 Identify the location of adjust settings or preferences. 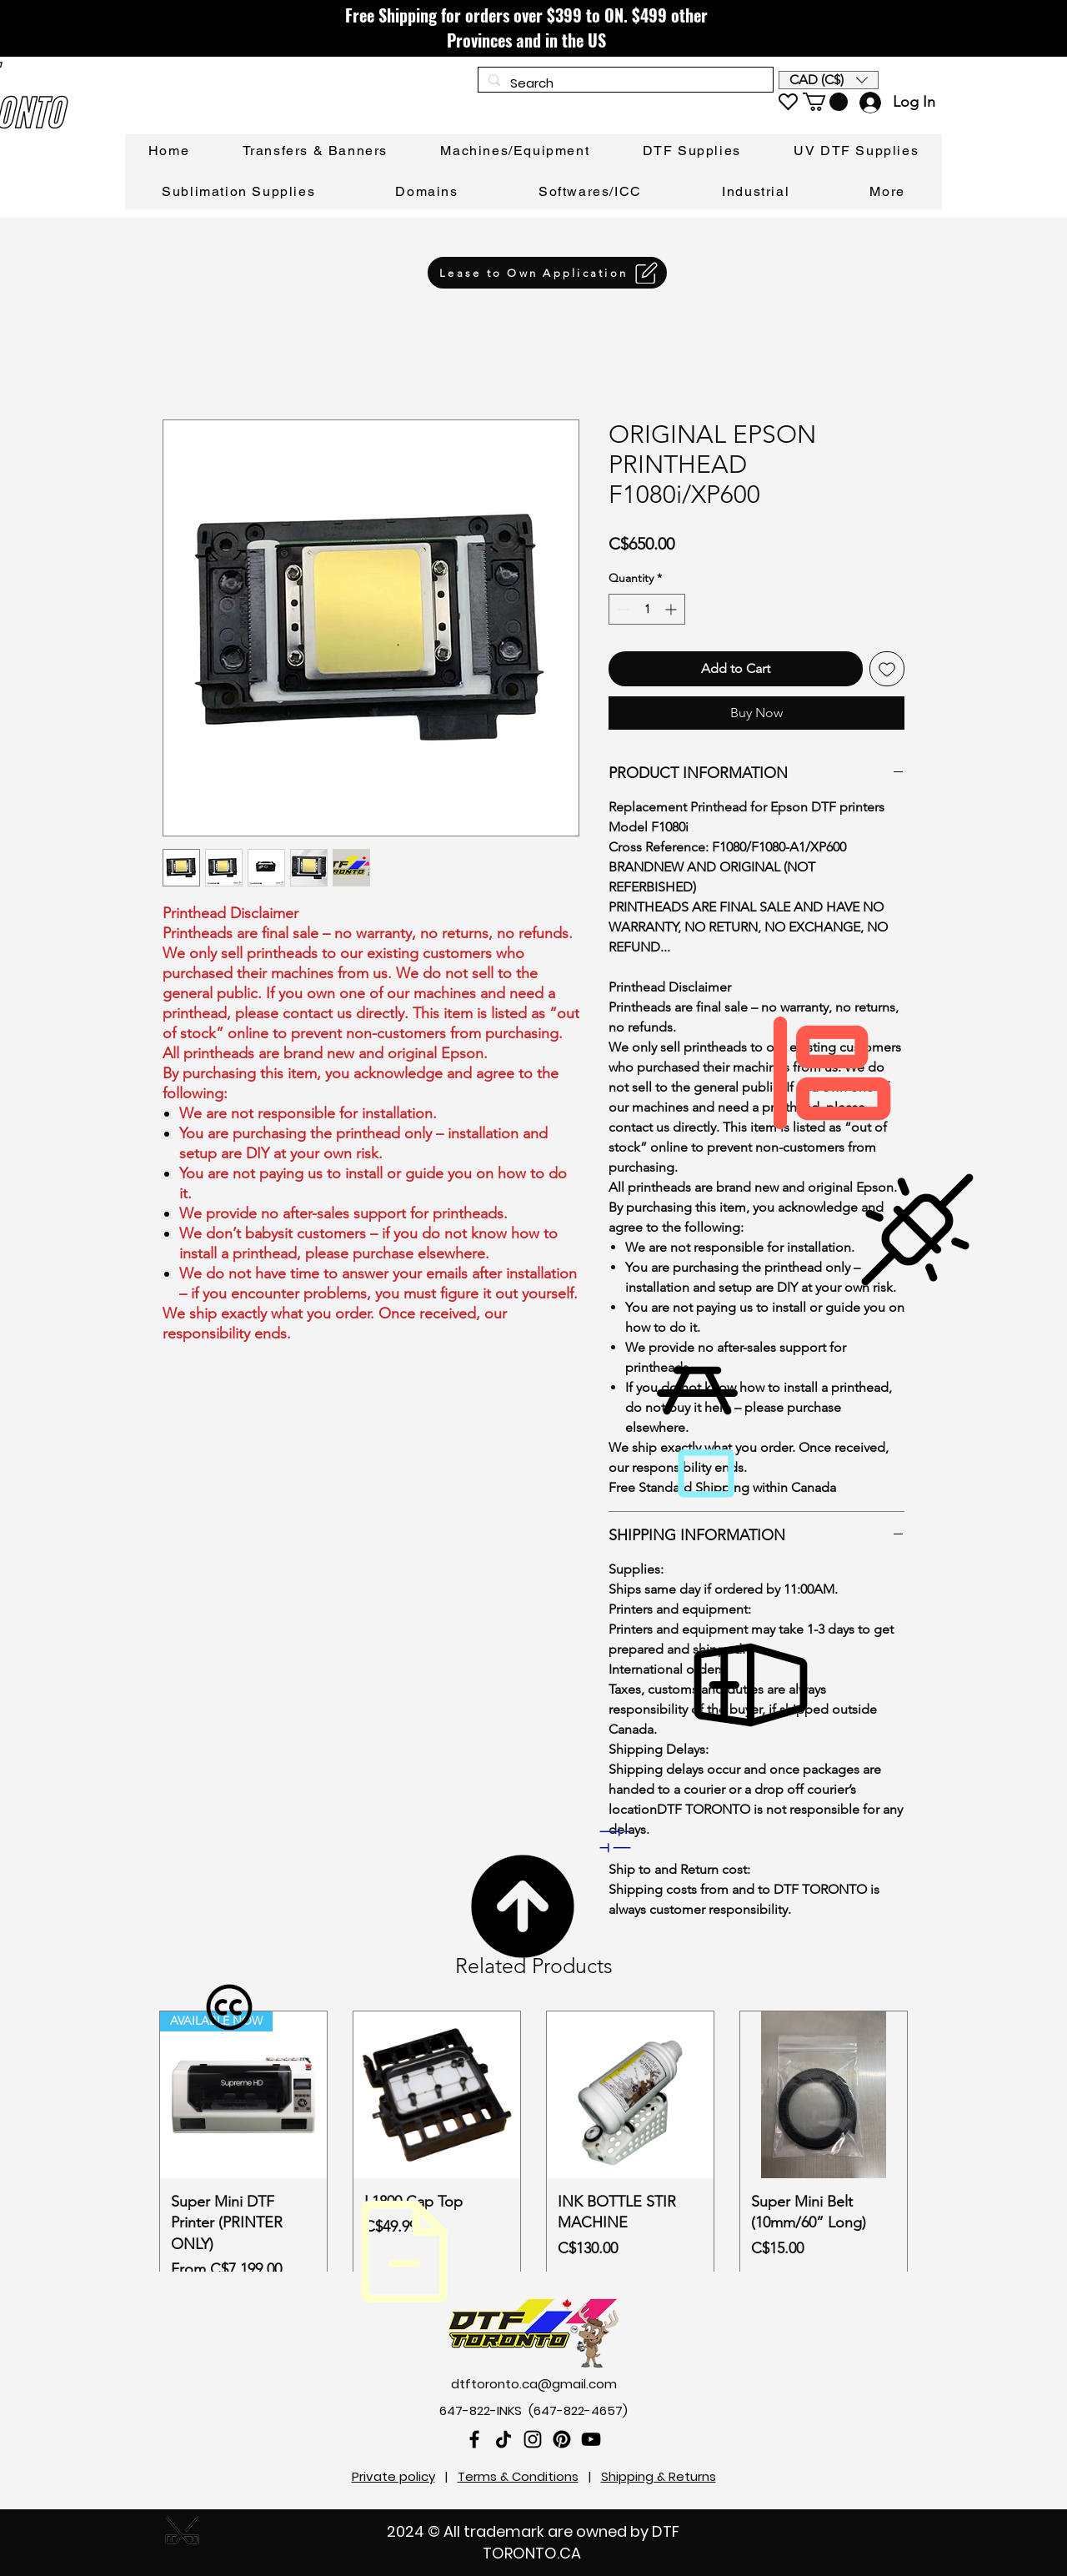
(615, 1840).